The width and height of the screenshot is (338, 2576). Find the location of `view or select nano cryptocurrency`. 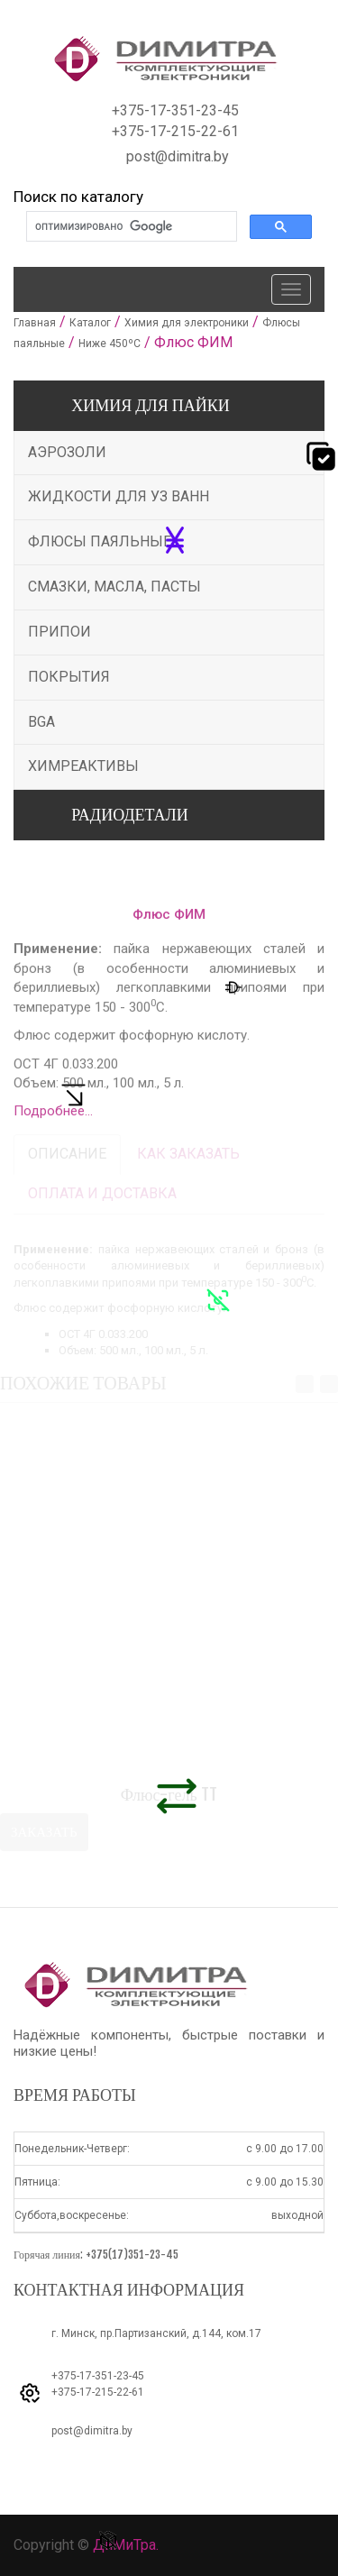

view or select nano cryptocurrency is located at coordinates (175, 540).